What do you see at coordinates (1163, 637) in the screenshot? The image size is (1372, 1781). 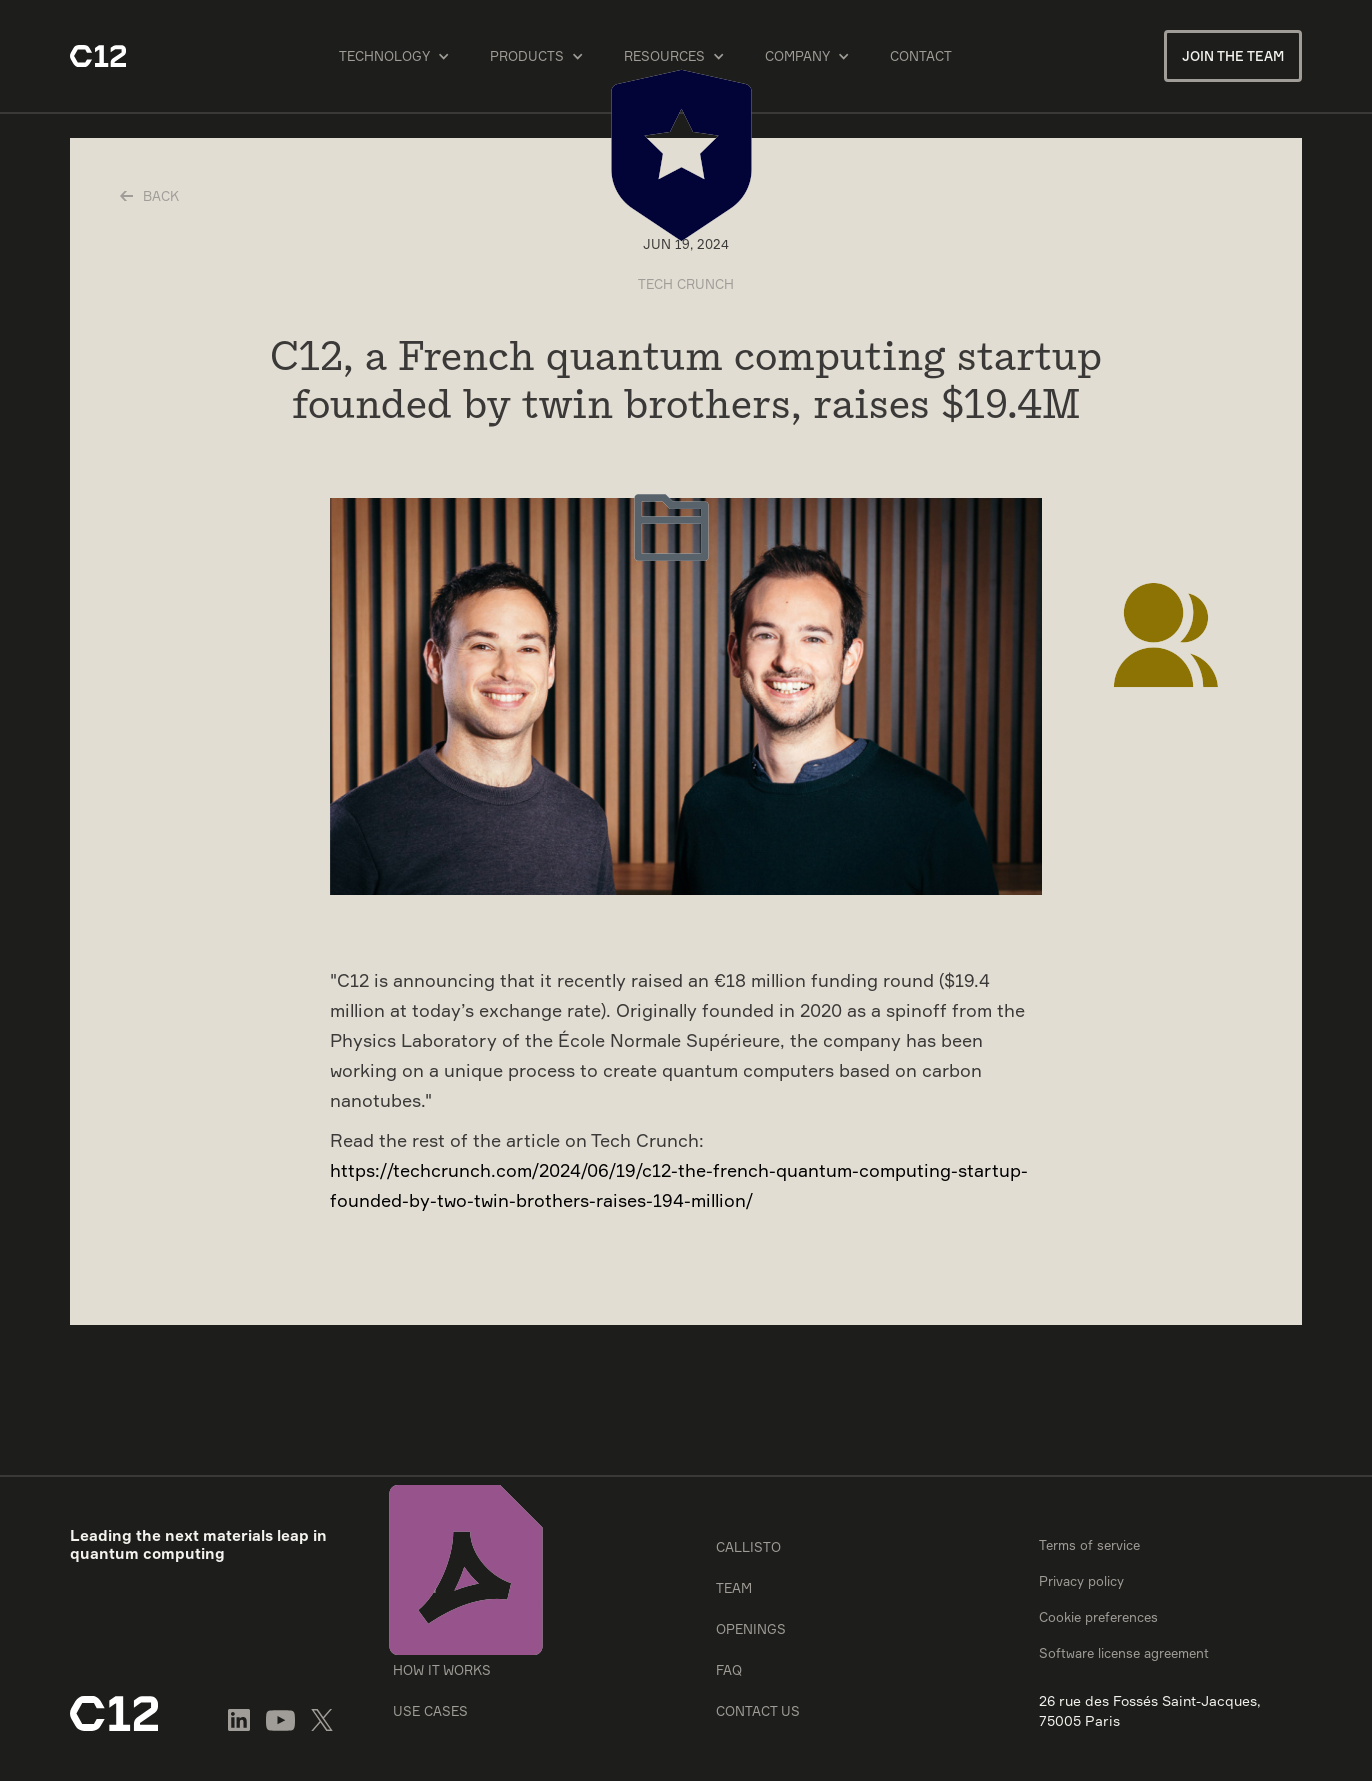 I see `view group members` at bounding box center [1163, 637].